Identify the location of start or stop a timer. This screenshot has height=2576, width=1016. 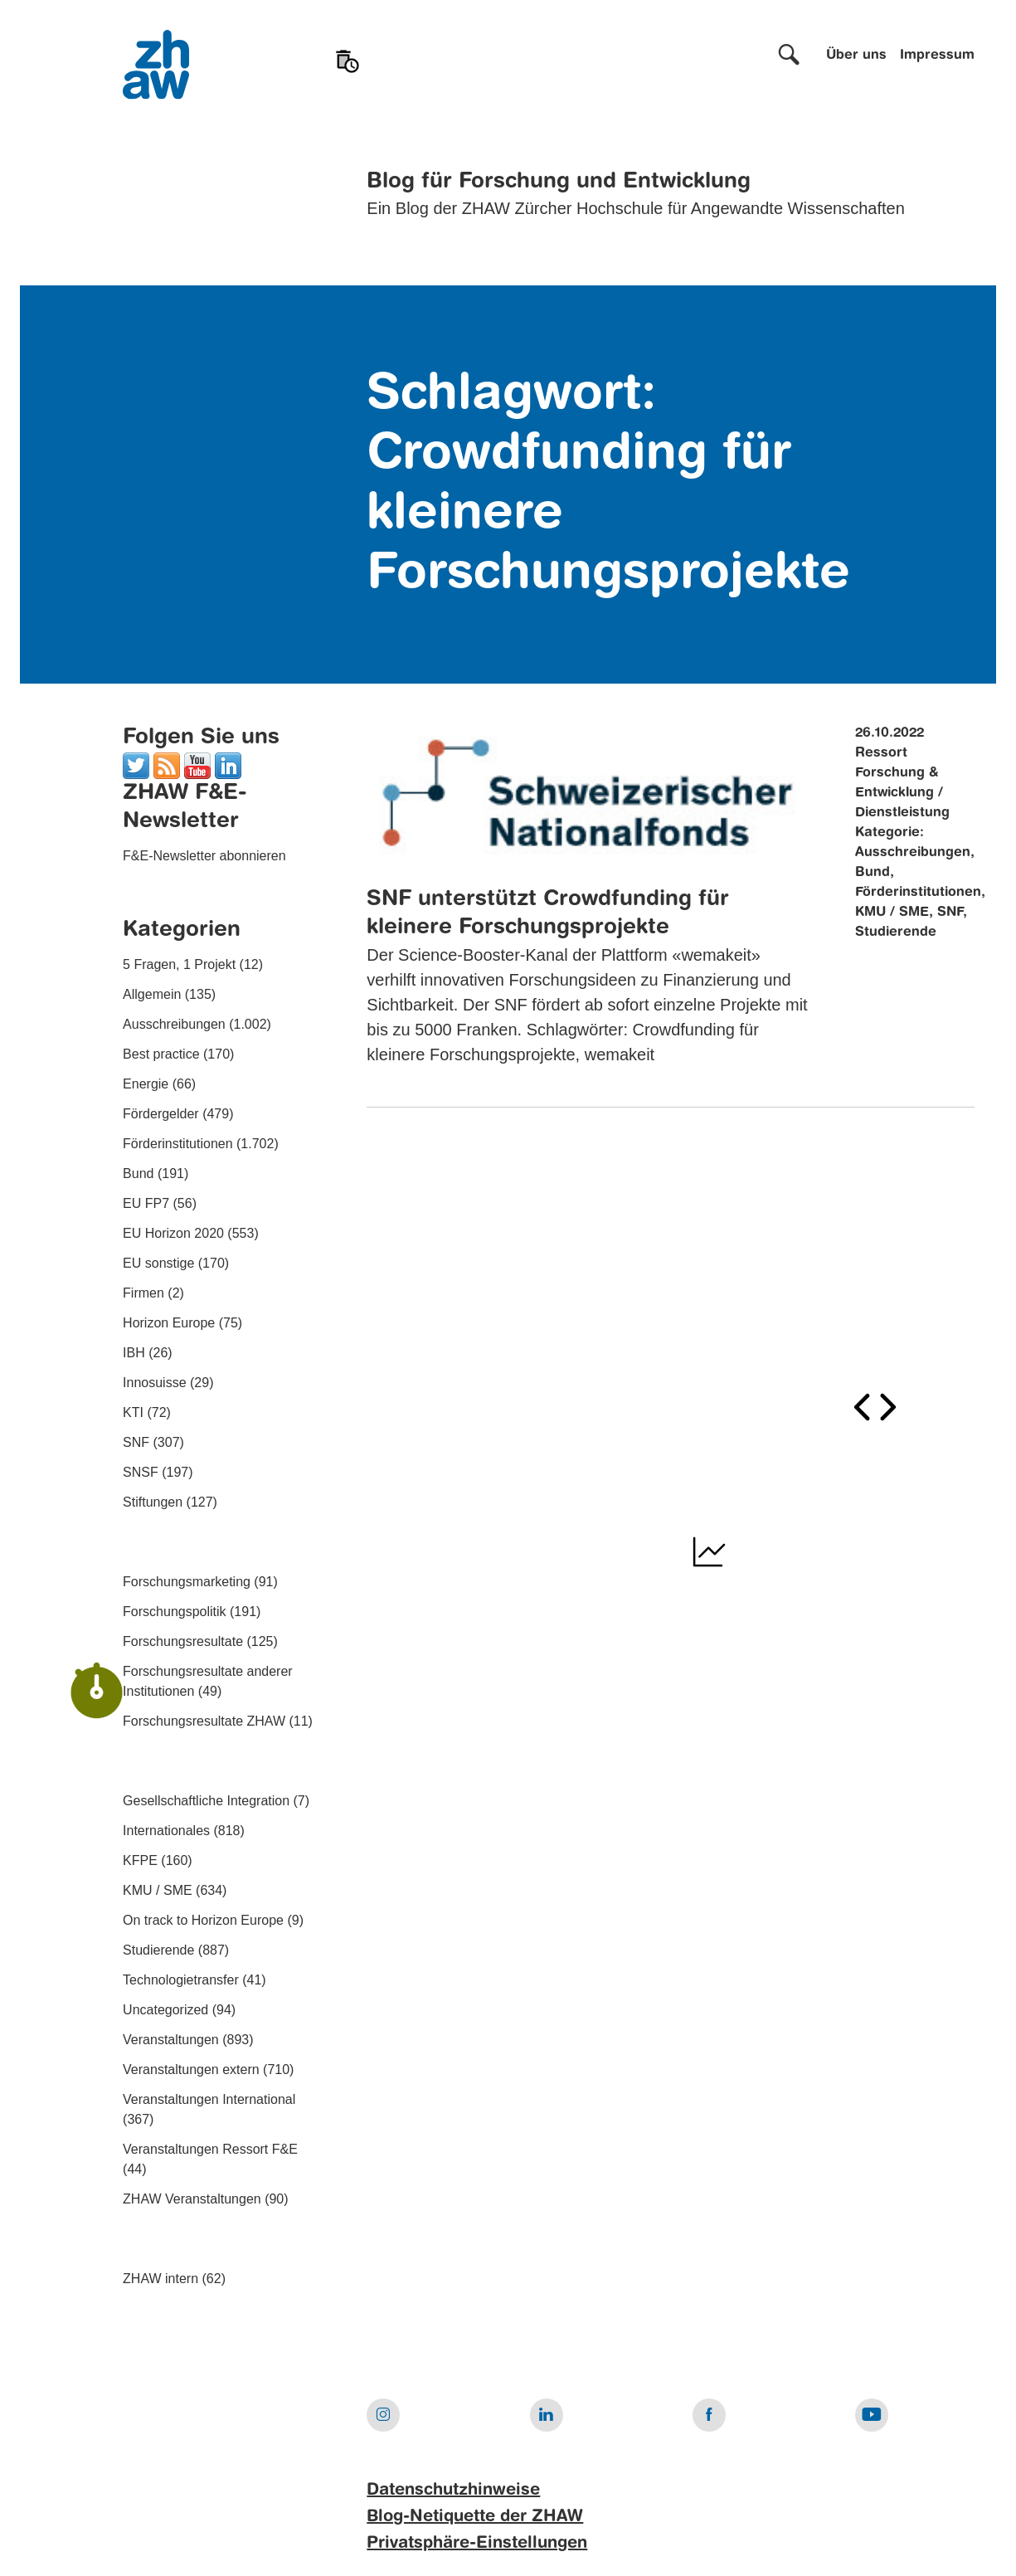
(96, 1690).